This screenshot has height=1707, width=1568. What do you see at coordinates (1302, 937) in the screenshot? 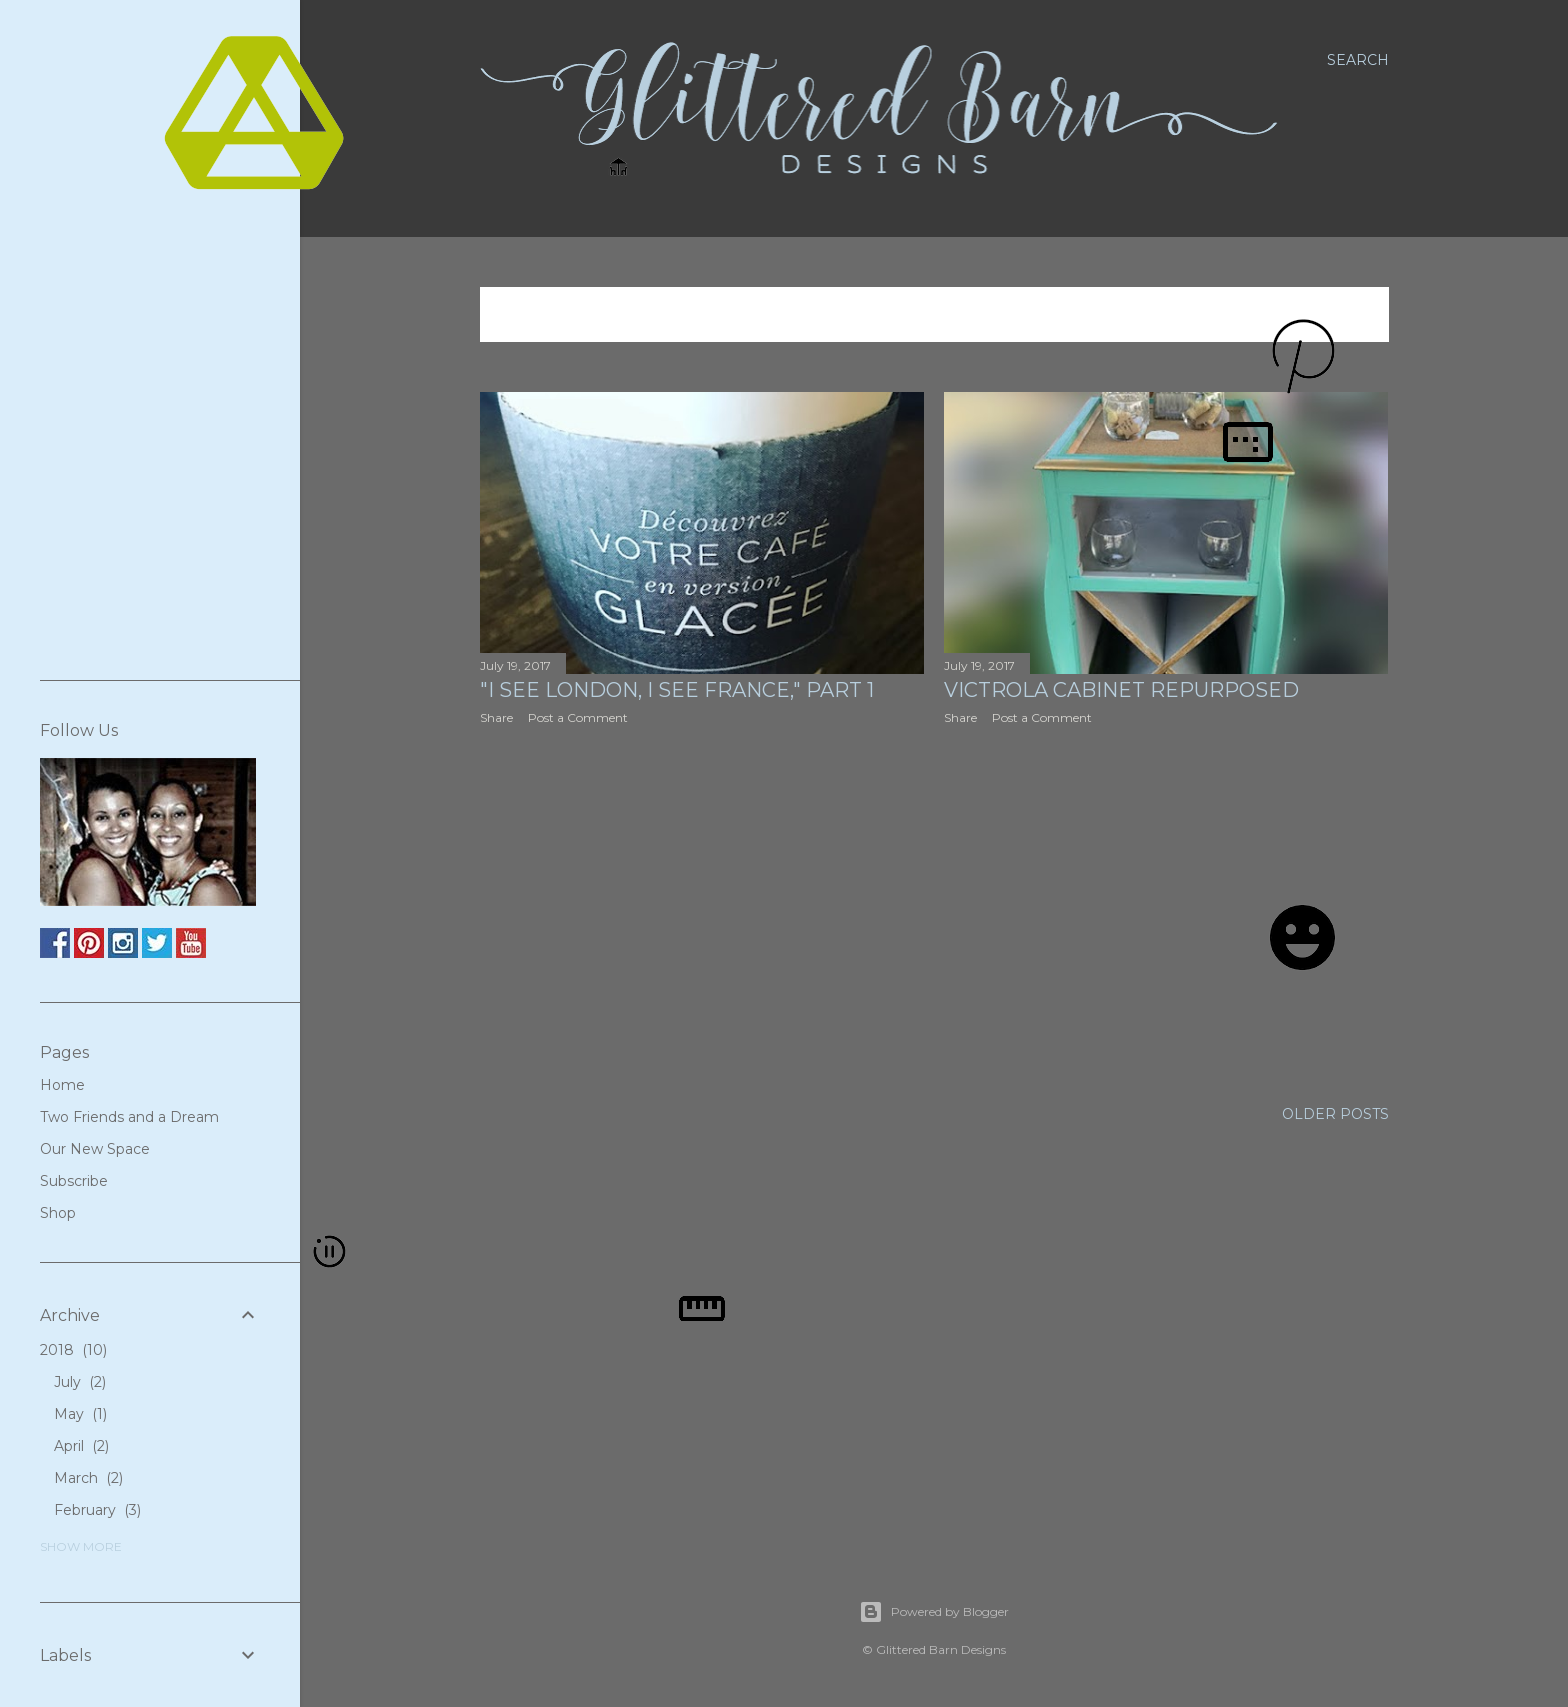
I see `open emoji picker` at bounding box center [1302, 937].